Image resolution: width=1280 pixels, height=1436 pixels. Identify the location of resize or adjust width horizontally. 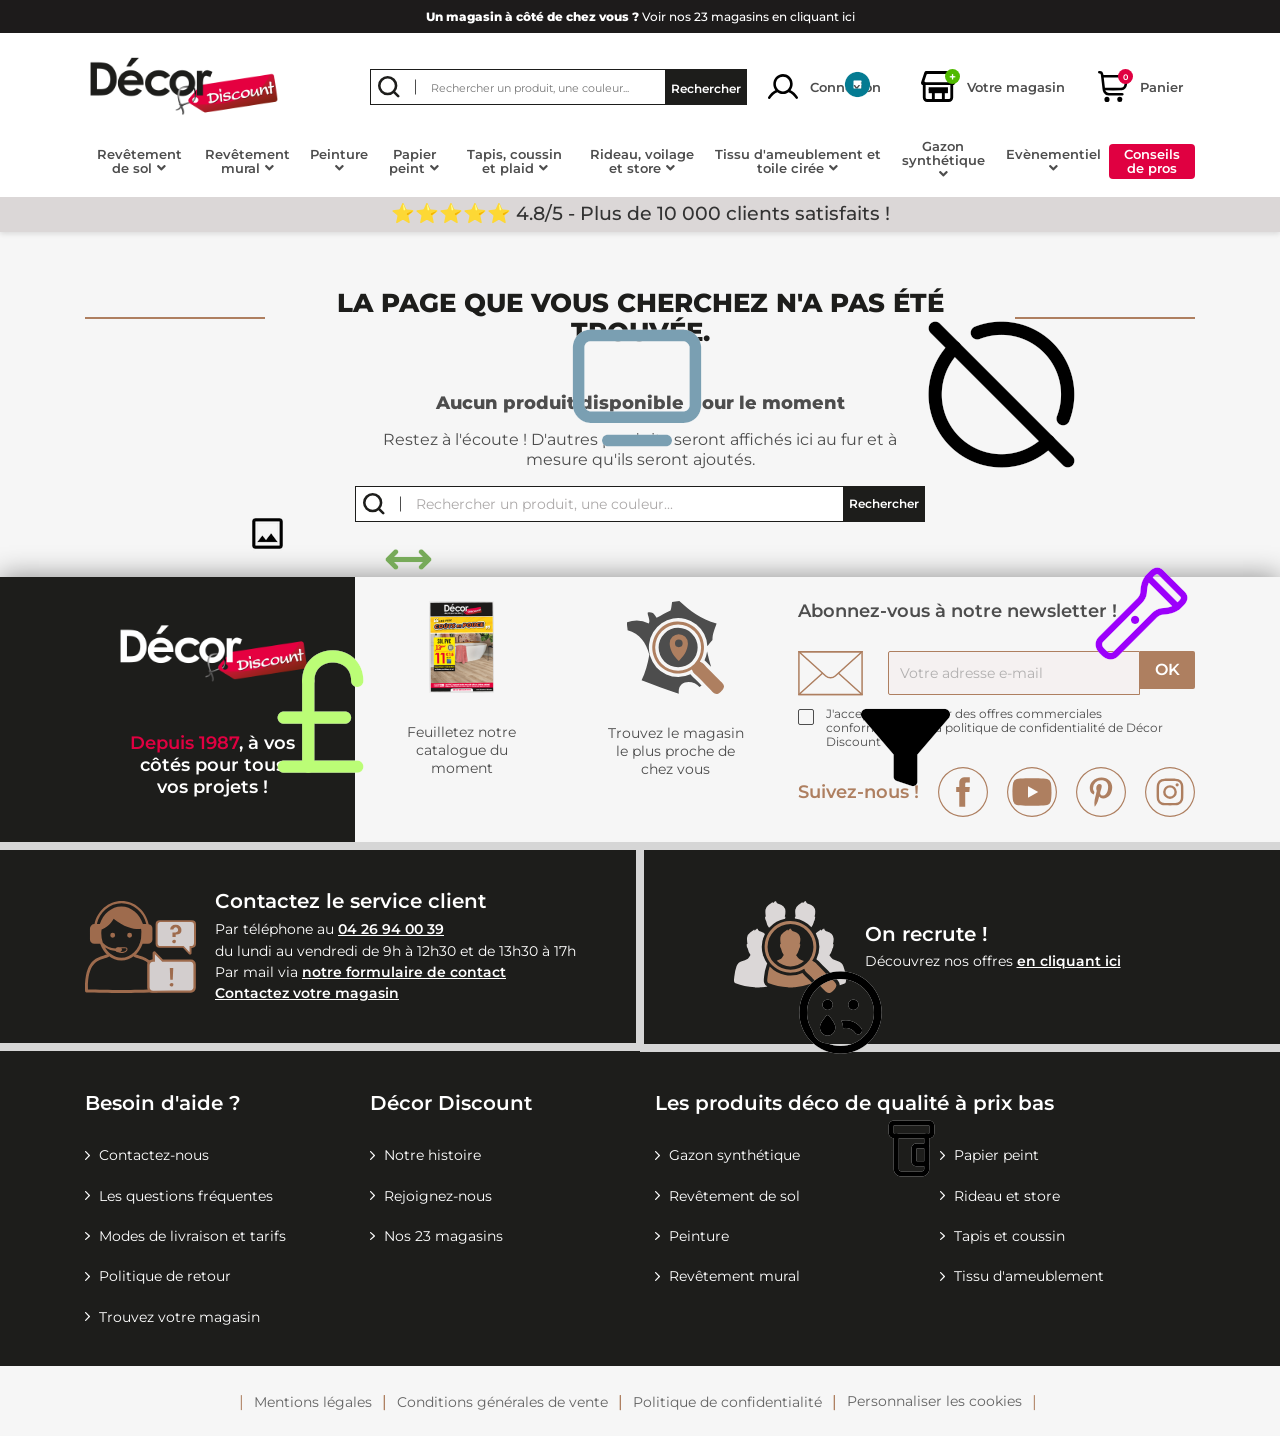
(408, 559).